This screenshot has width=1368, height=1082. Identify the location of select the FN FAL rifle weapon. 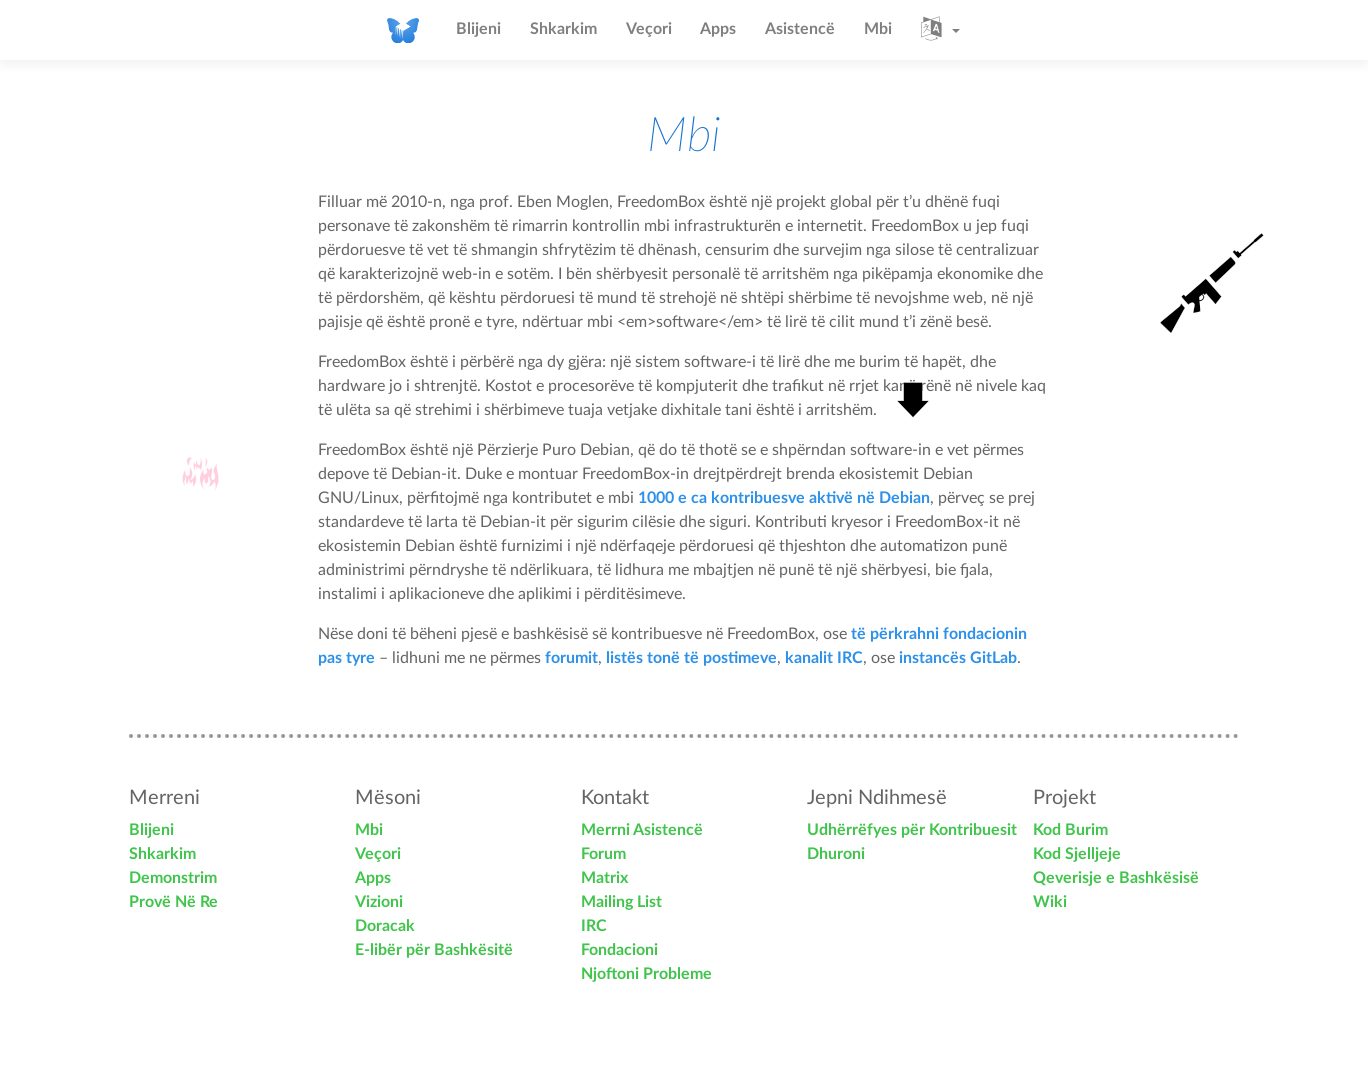
(1212, 283).